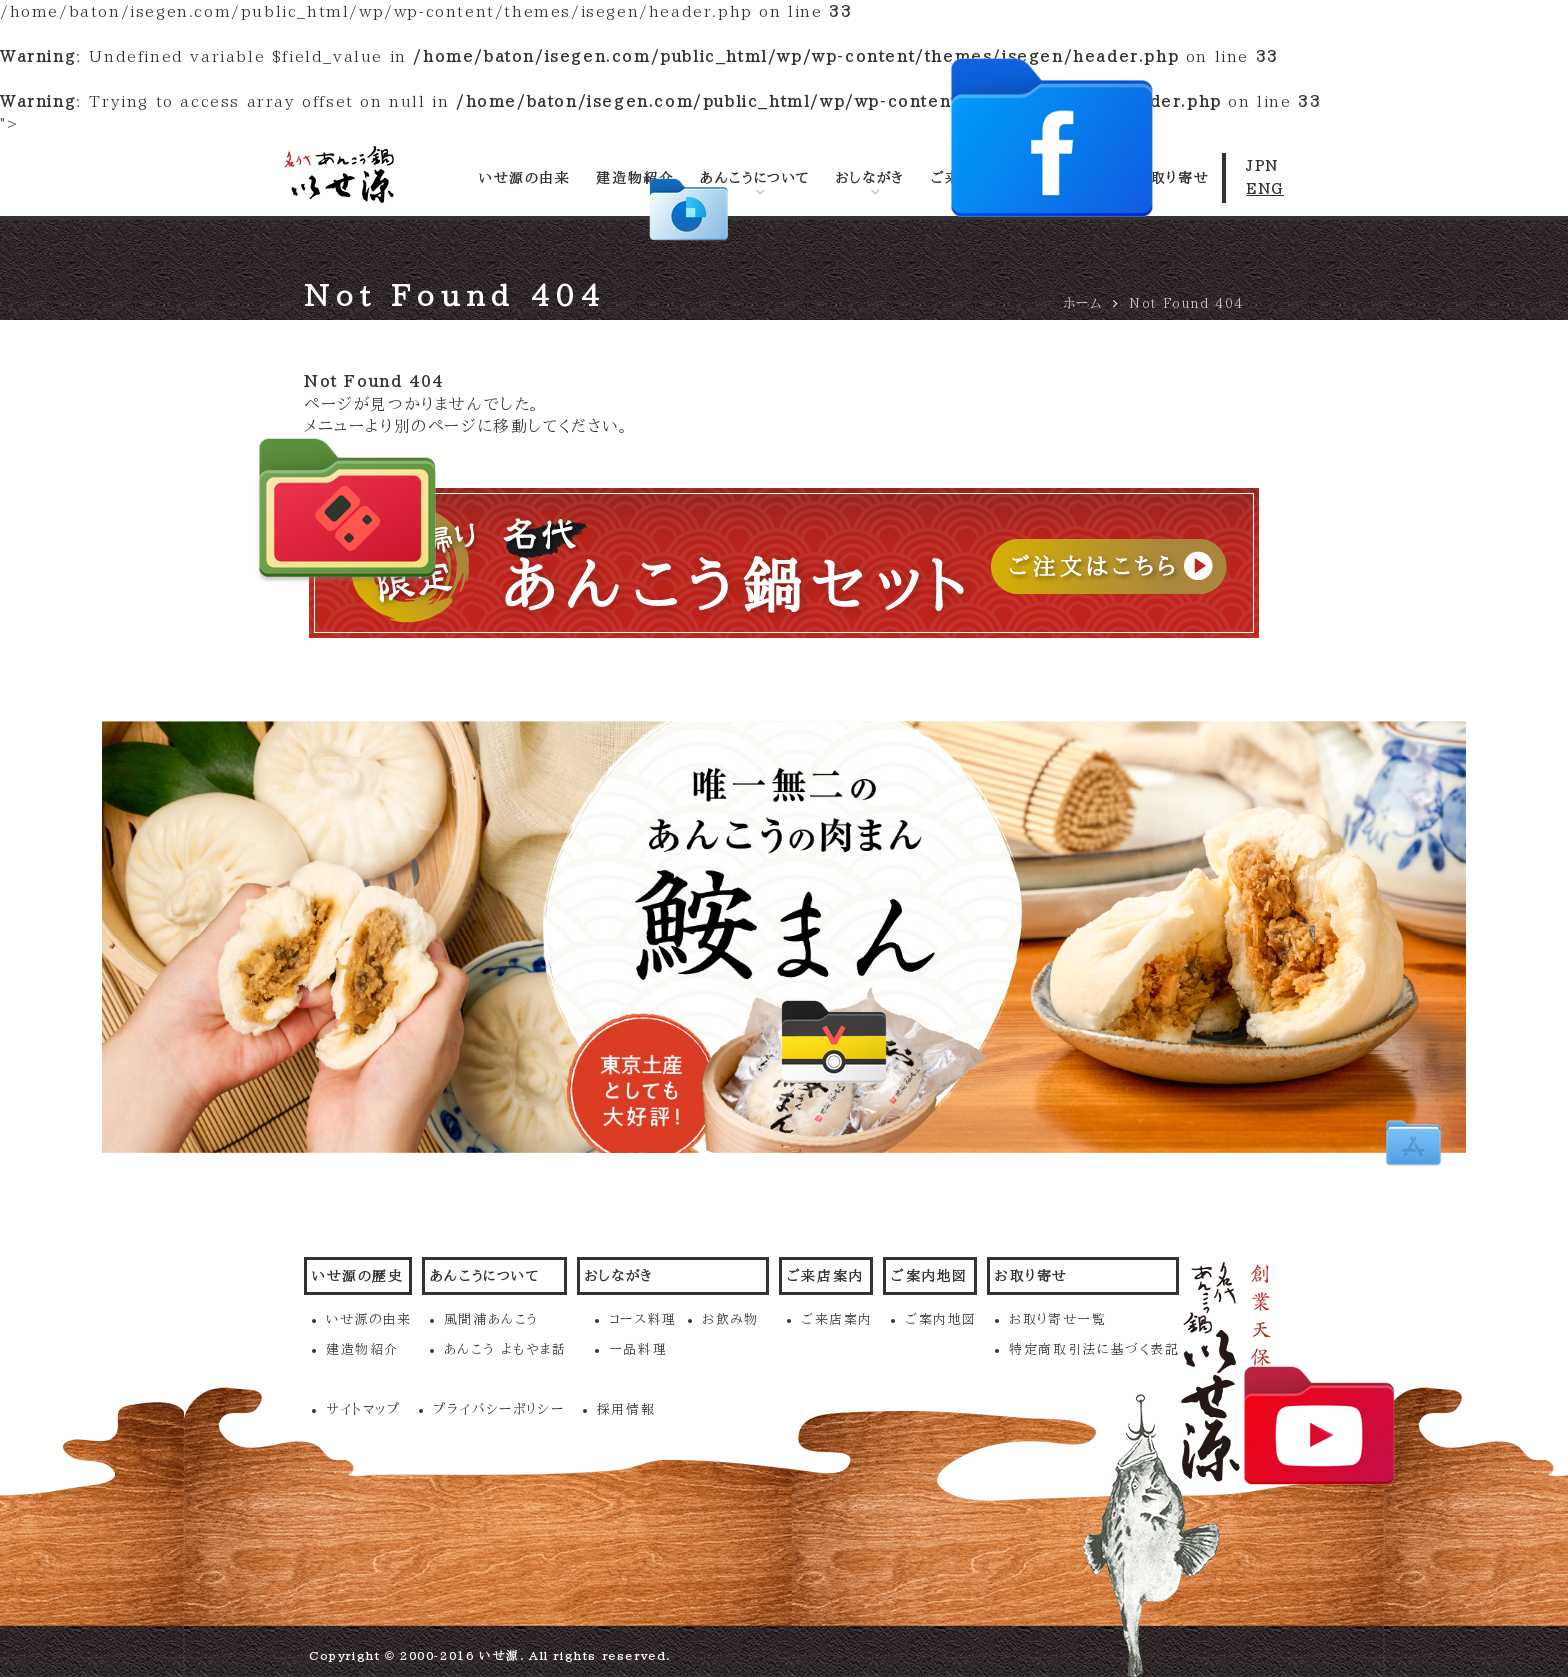 The width and height of the screenshot is (1568, 1677). What do you see at coordinates (1413, 1142) in the screenshot?
I see `open the applications folder` at bounding box center [1413, 1142].